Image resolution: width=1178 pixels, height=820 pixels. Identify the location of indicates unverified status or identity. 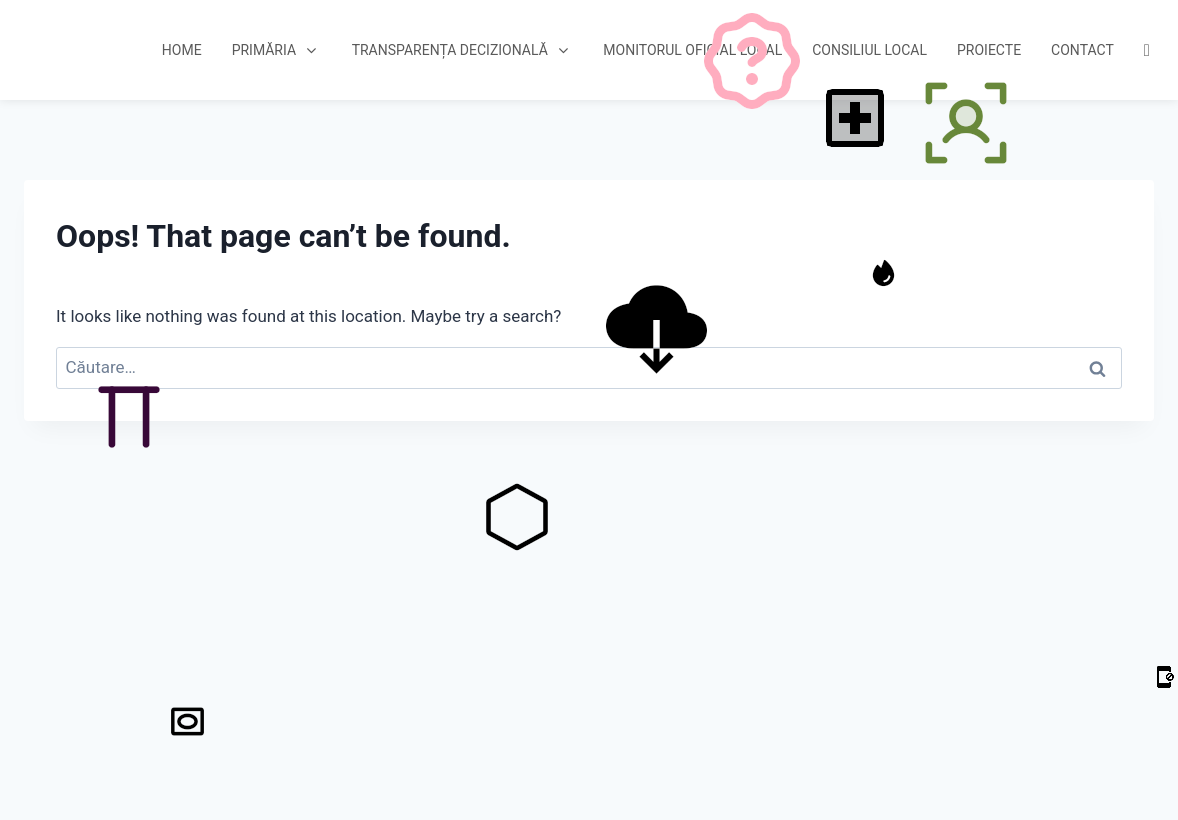
(752, 61).